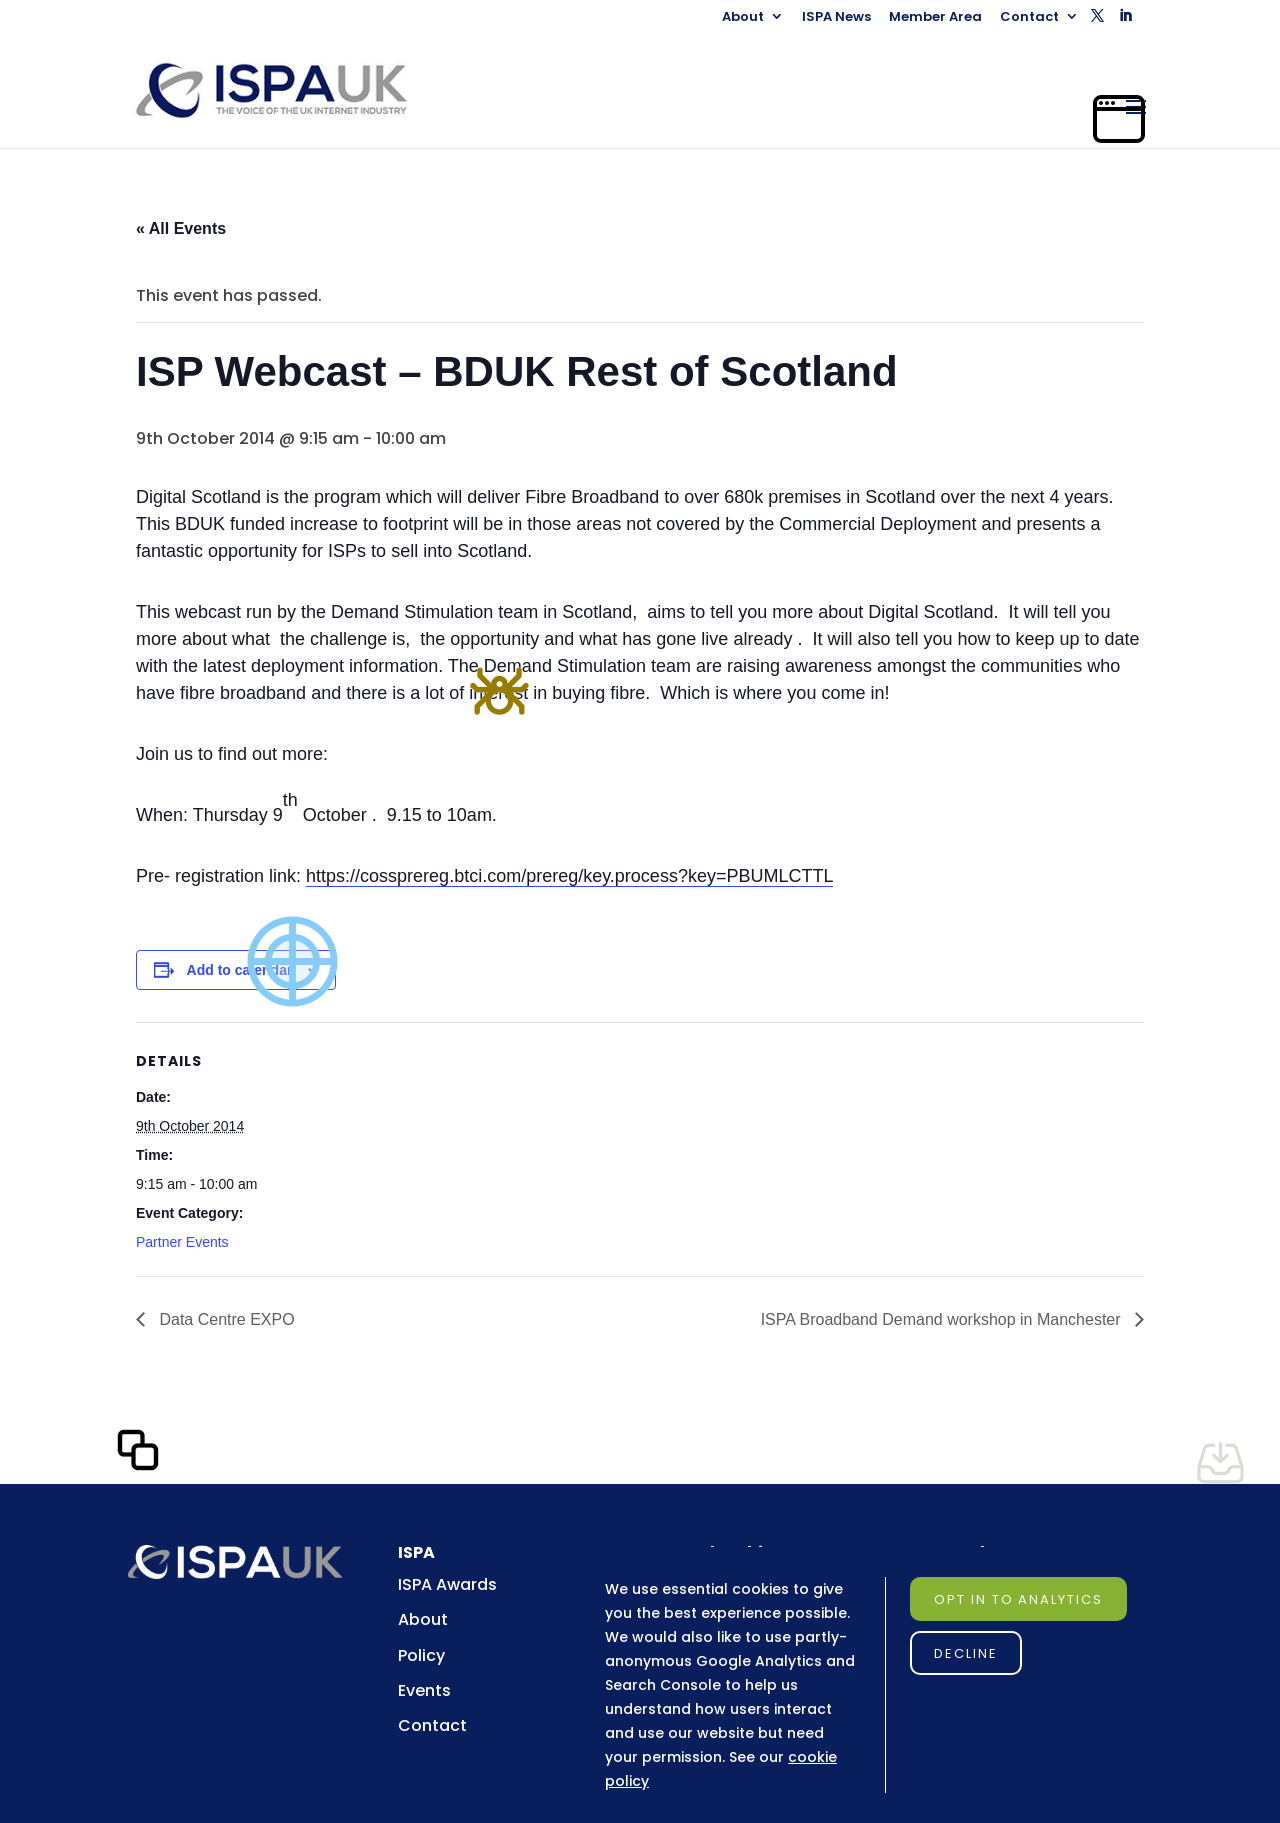 The image size is (1280, 1823). What do you see at coordinates (138, 1450) in the screenshot?
I see `copy to clipboard` at bounding box center [138, 1450].